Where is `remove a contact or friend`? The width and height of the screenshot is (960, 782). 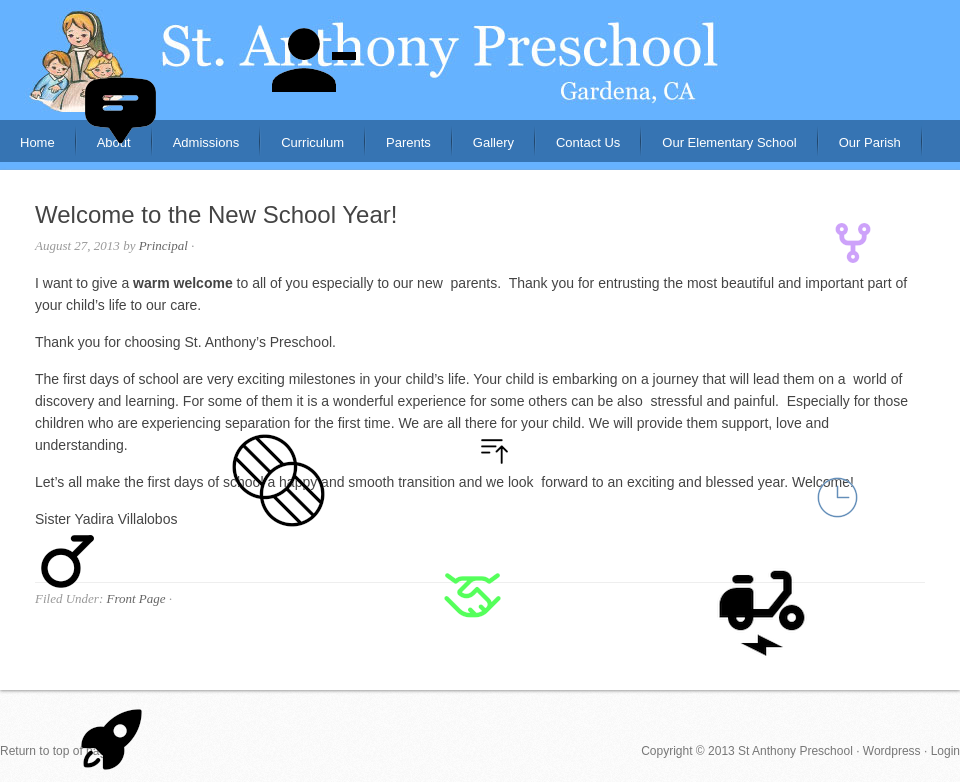 remove a contact or friend is located at coordinates (312, 60).